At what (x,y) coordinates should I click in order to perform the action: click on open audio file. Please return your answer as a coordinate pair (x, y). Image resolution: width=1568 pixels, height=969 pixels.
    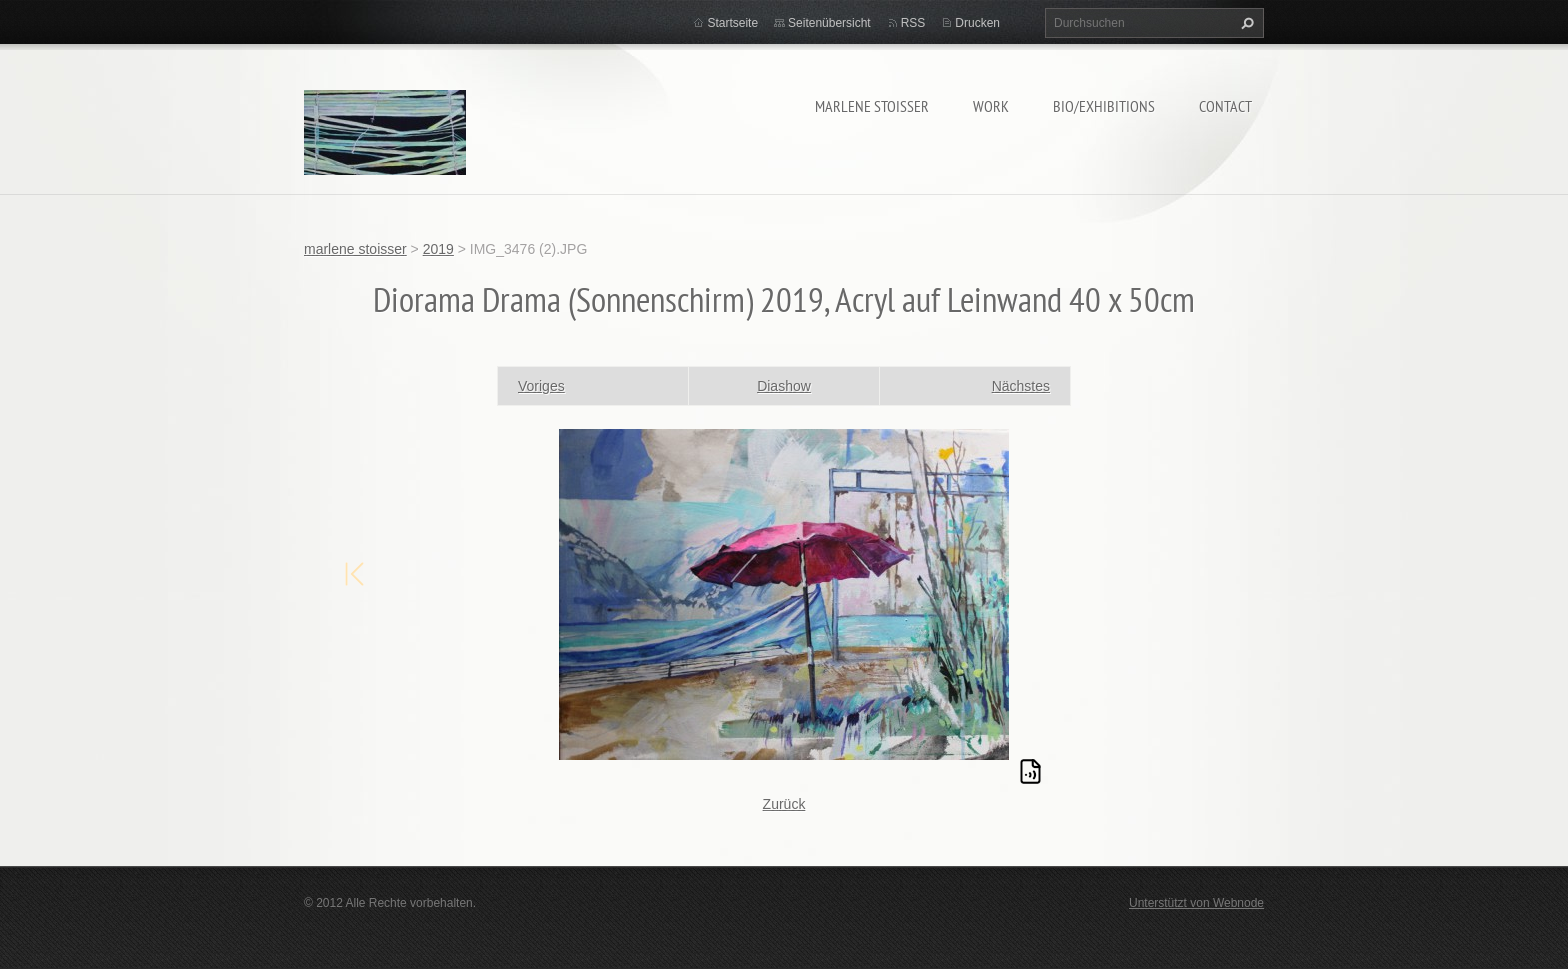
    Looking at the image, I should click on (1030, 771).